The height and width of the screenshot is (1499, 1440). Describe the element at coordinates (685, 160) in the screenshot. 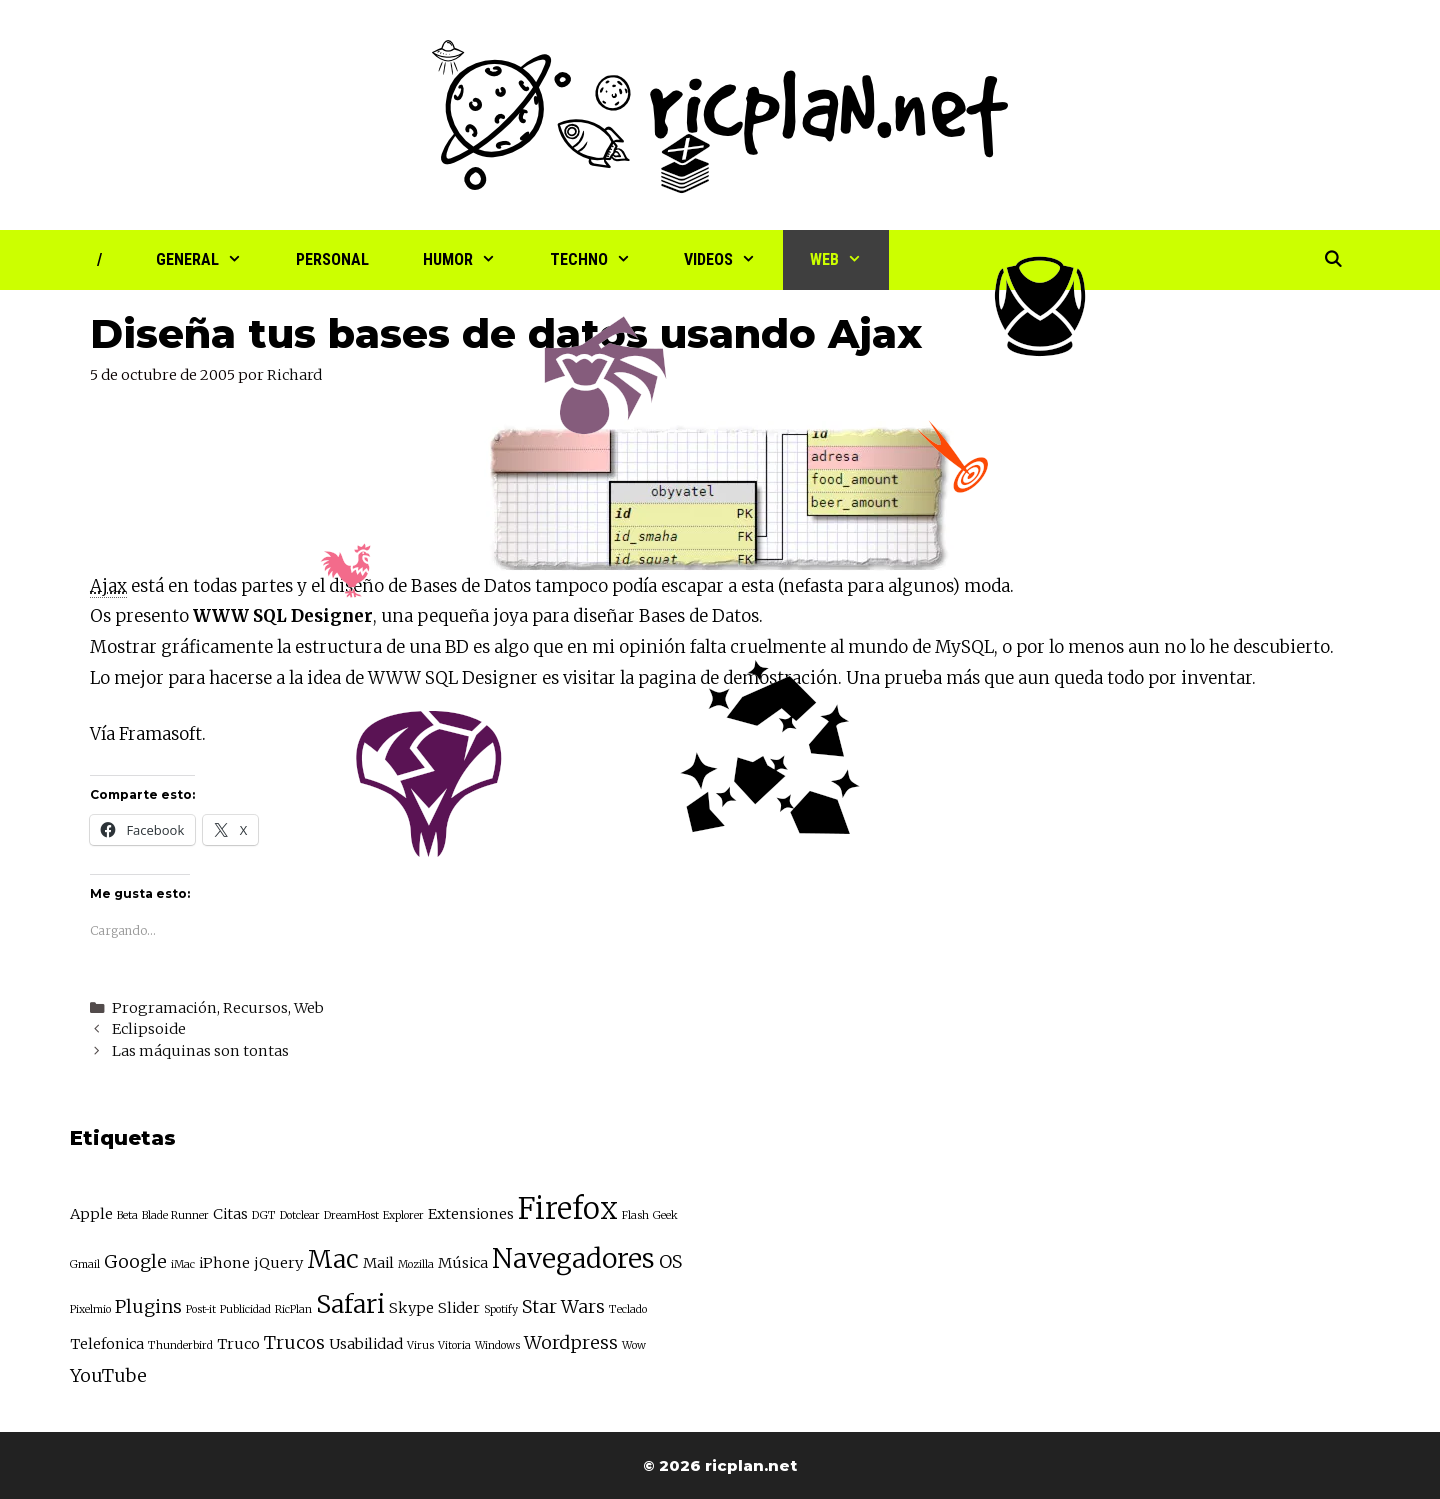

I see `delete or remove a card from your deck` at that location.